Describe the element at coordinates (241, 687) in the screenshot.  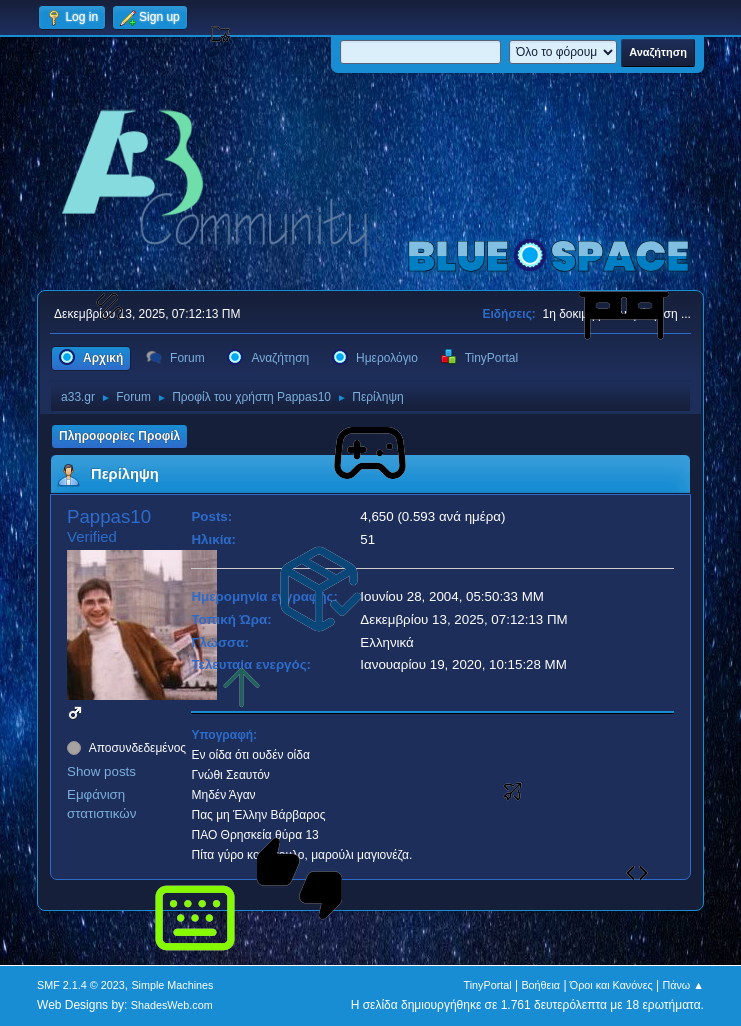
I see `move item up in a list` at that location.